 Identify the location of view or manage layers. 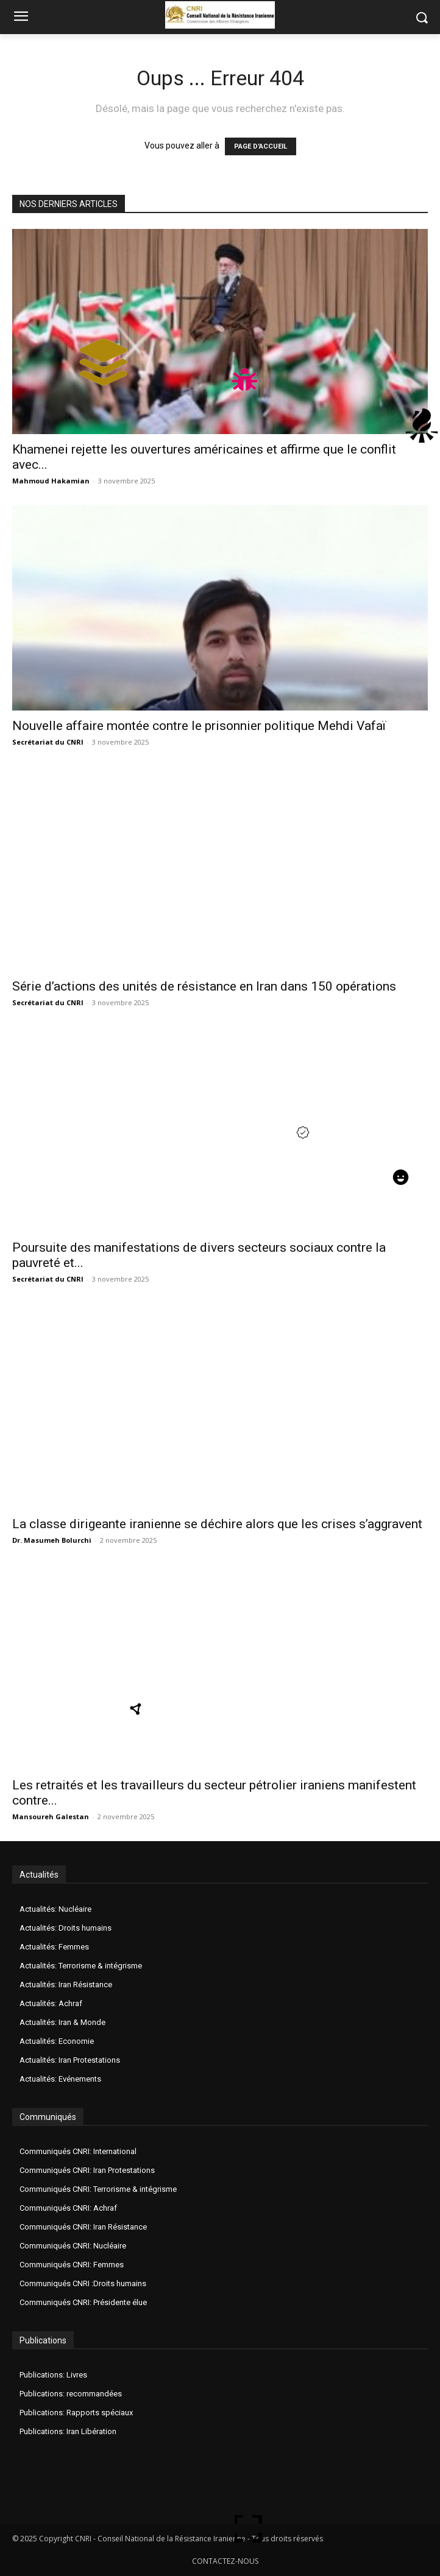
(103, 362).